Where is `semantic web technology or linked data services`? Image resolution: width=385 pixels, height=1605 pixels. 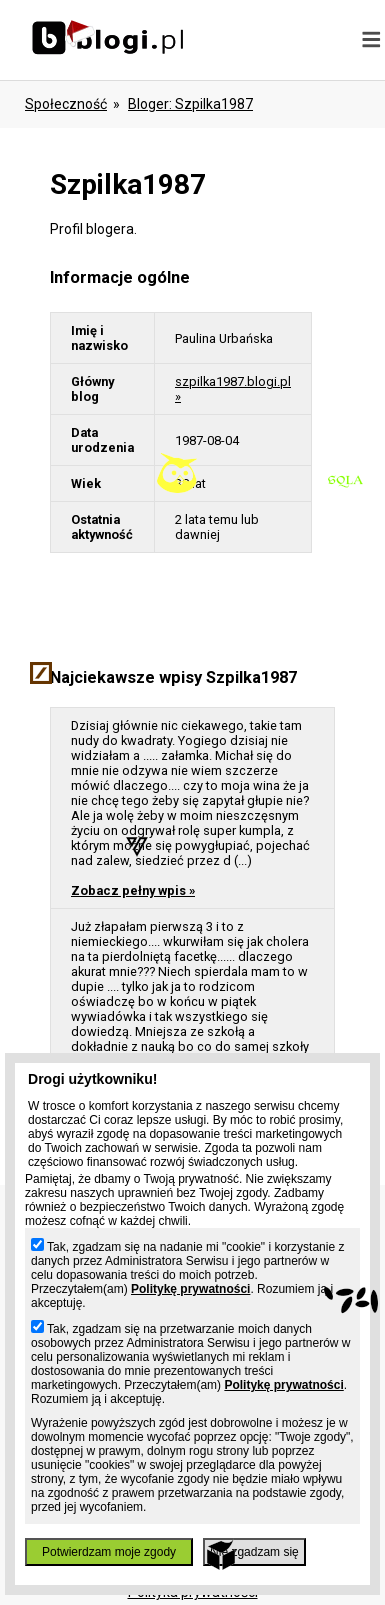 semantic web technology or linked data services is located at coordinates (221, 1554).